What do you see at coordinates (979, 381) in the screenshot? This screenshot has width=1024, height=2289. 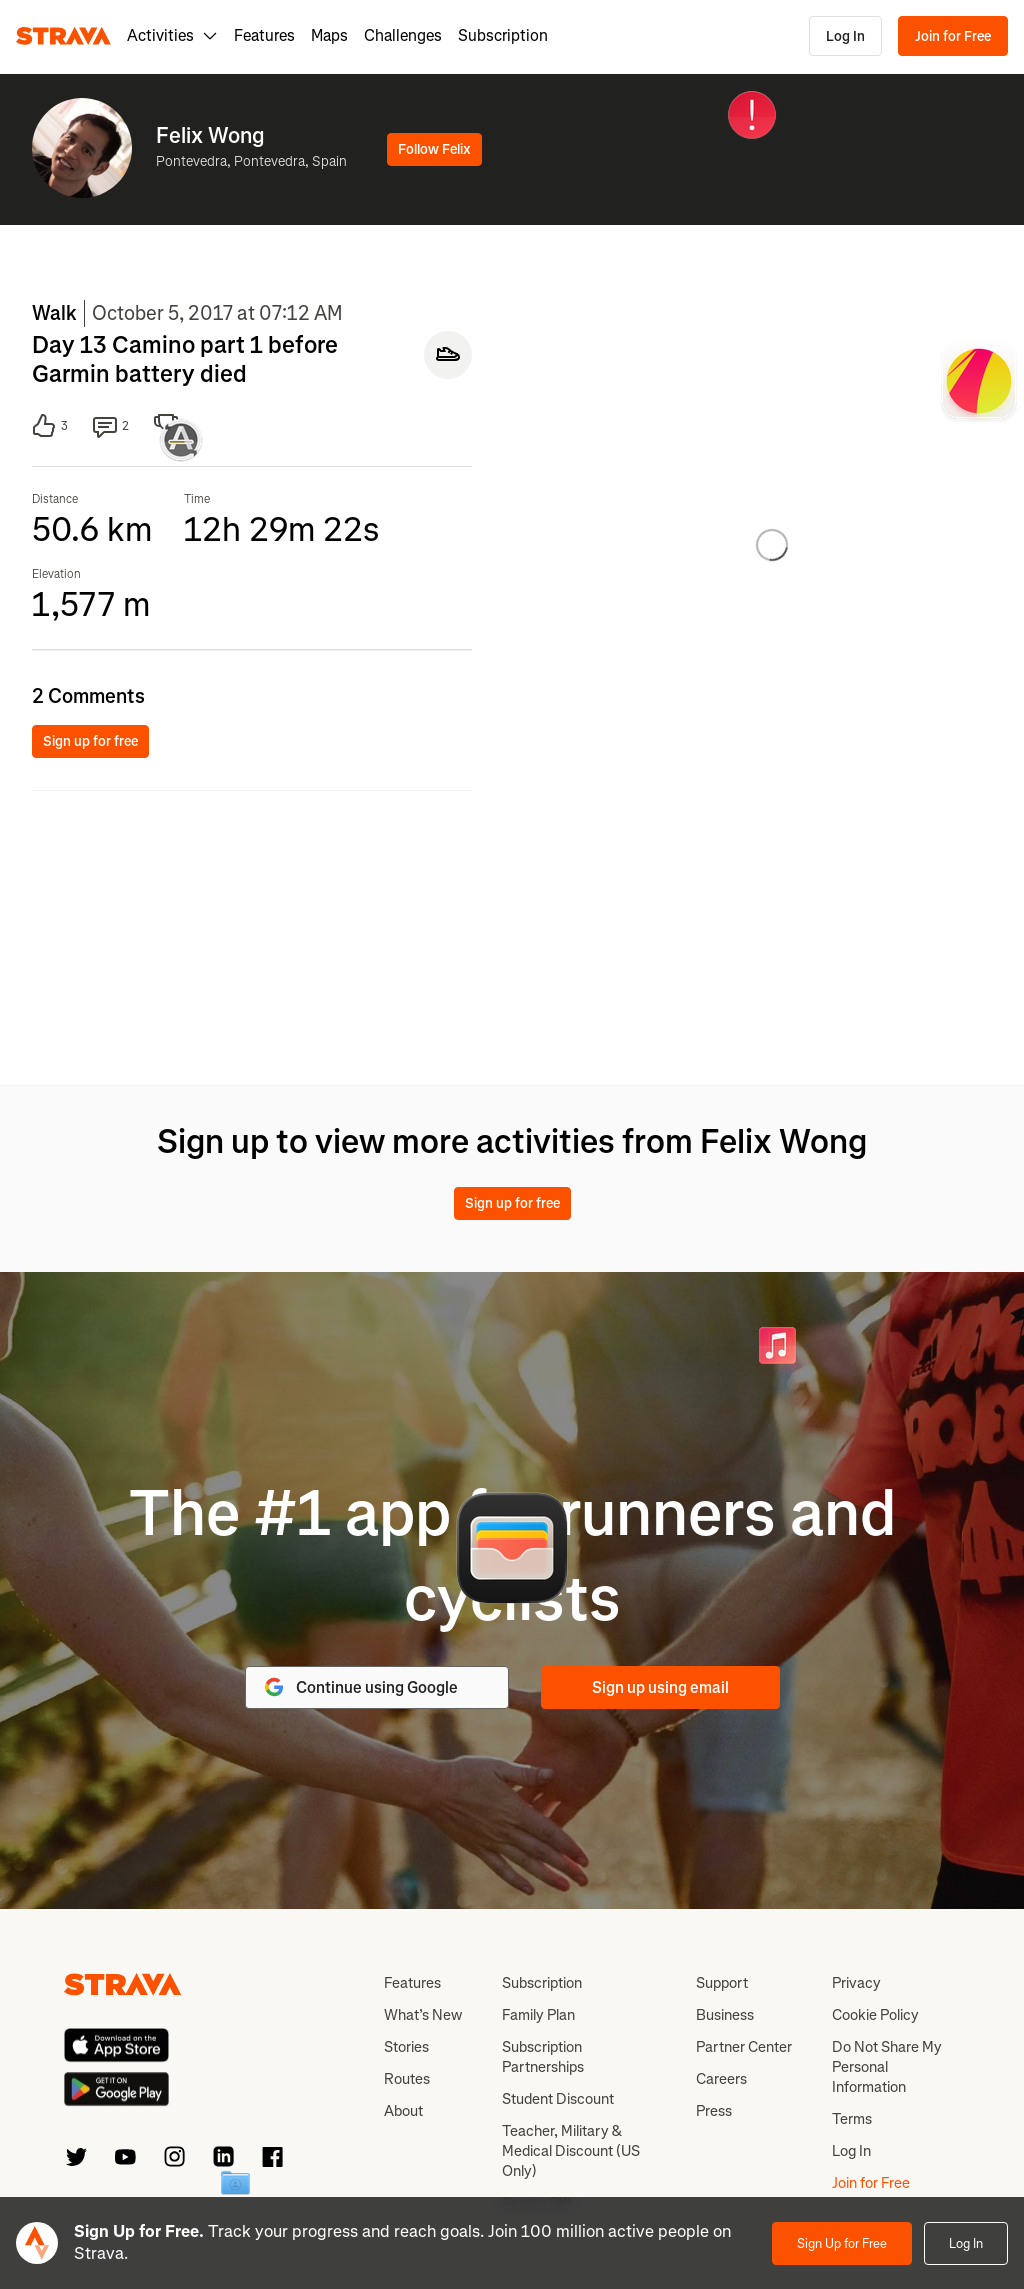 I see `open gravit designer app` at bounding box center [979, 381].